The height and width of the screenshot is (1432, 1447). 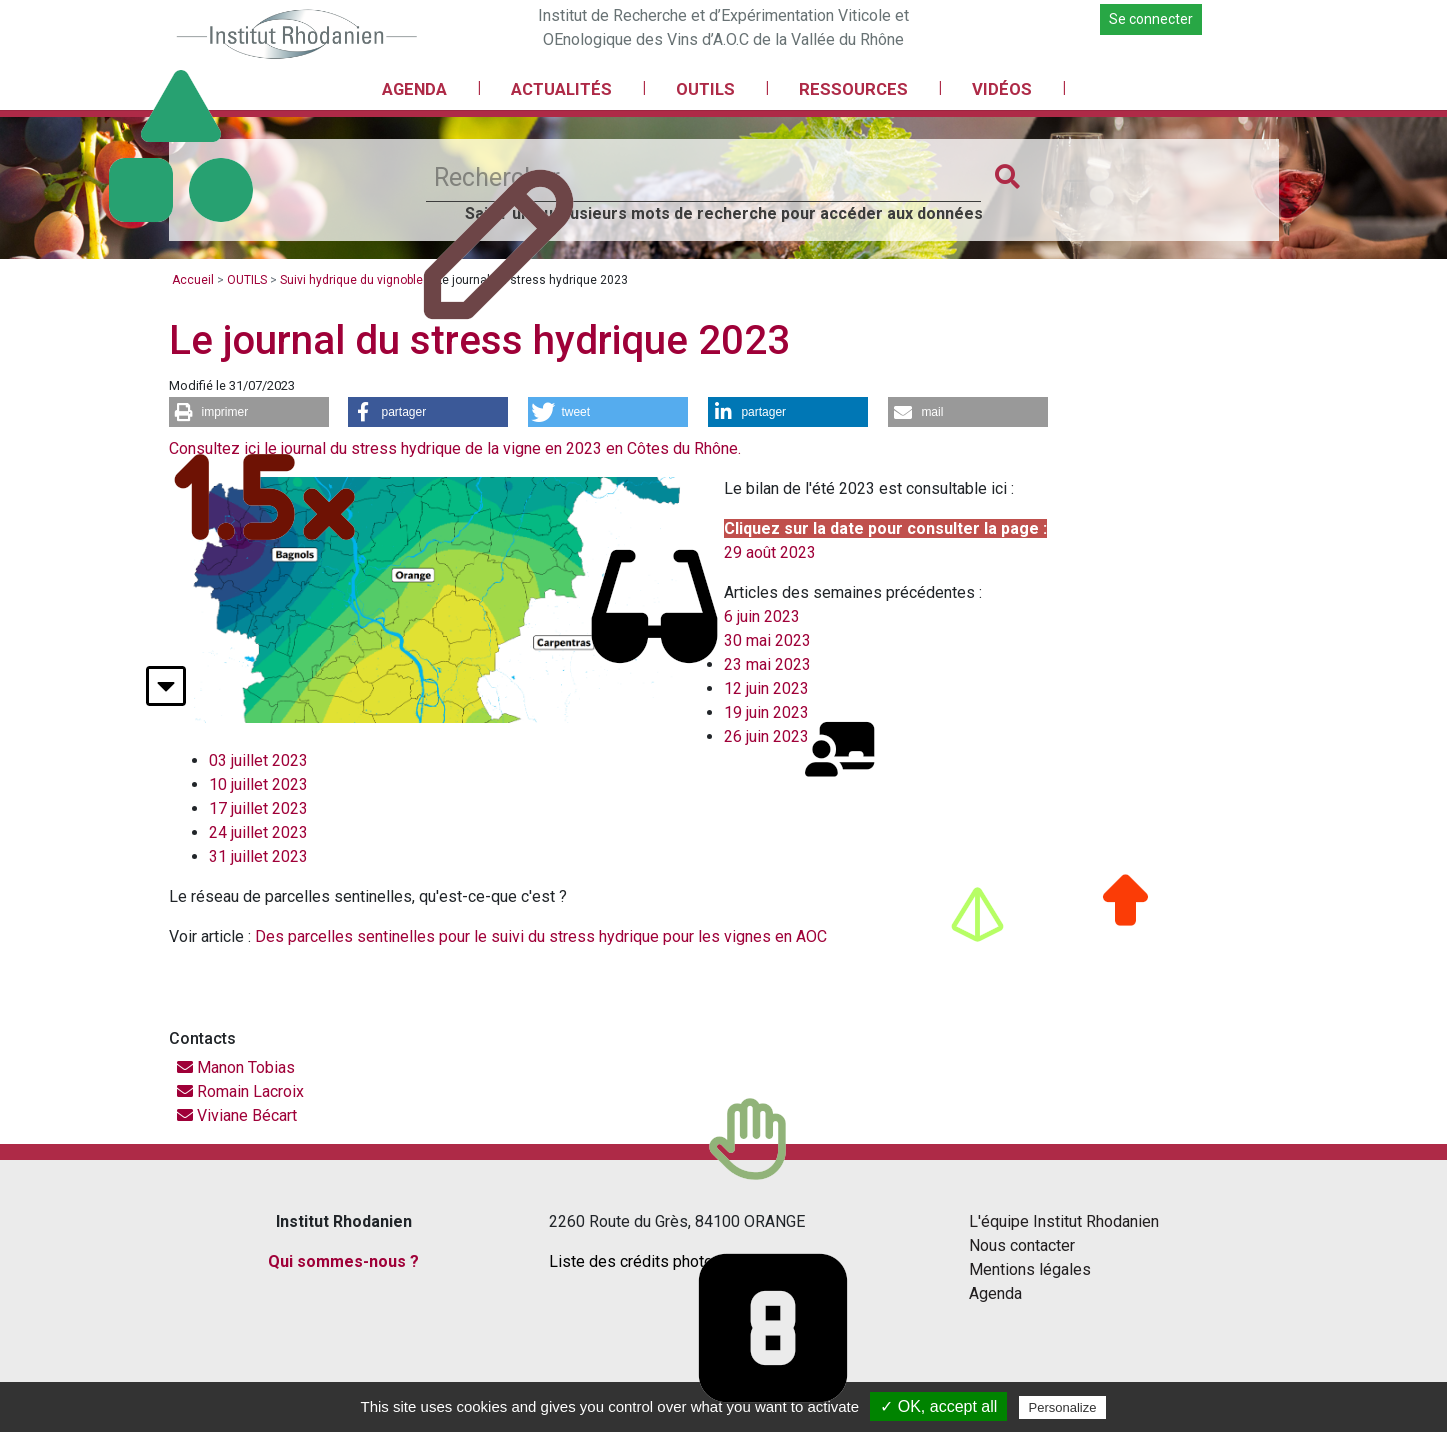 I want to click on edit content or text, so click(x=501, y=241).